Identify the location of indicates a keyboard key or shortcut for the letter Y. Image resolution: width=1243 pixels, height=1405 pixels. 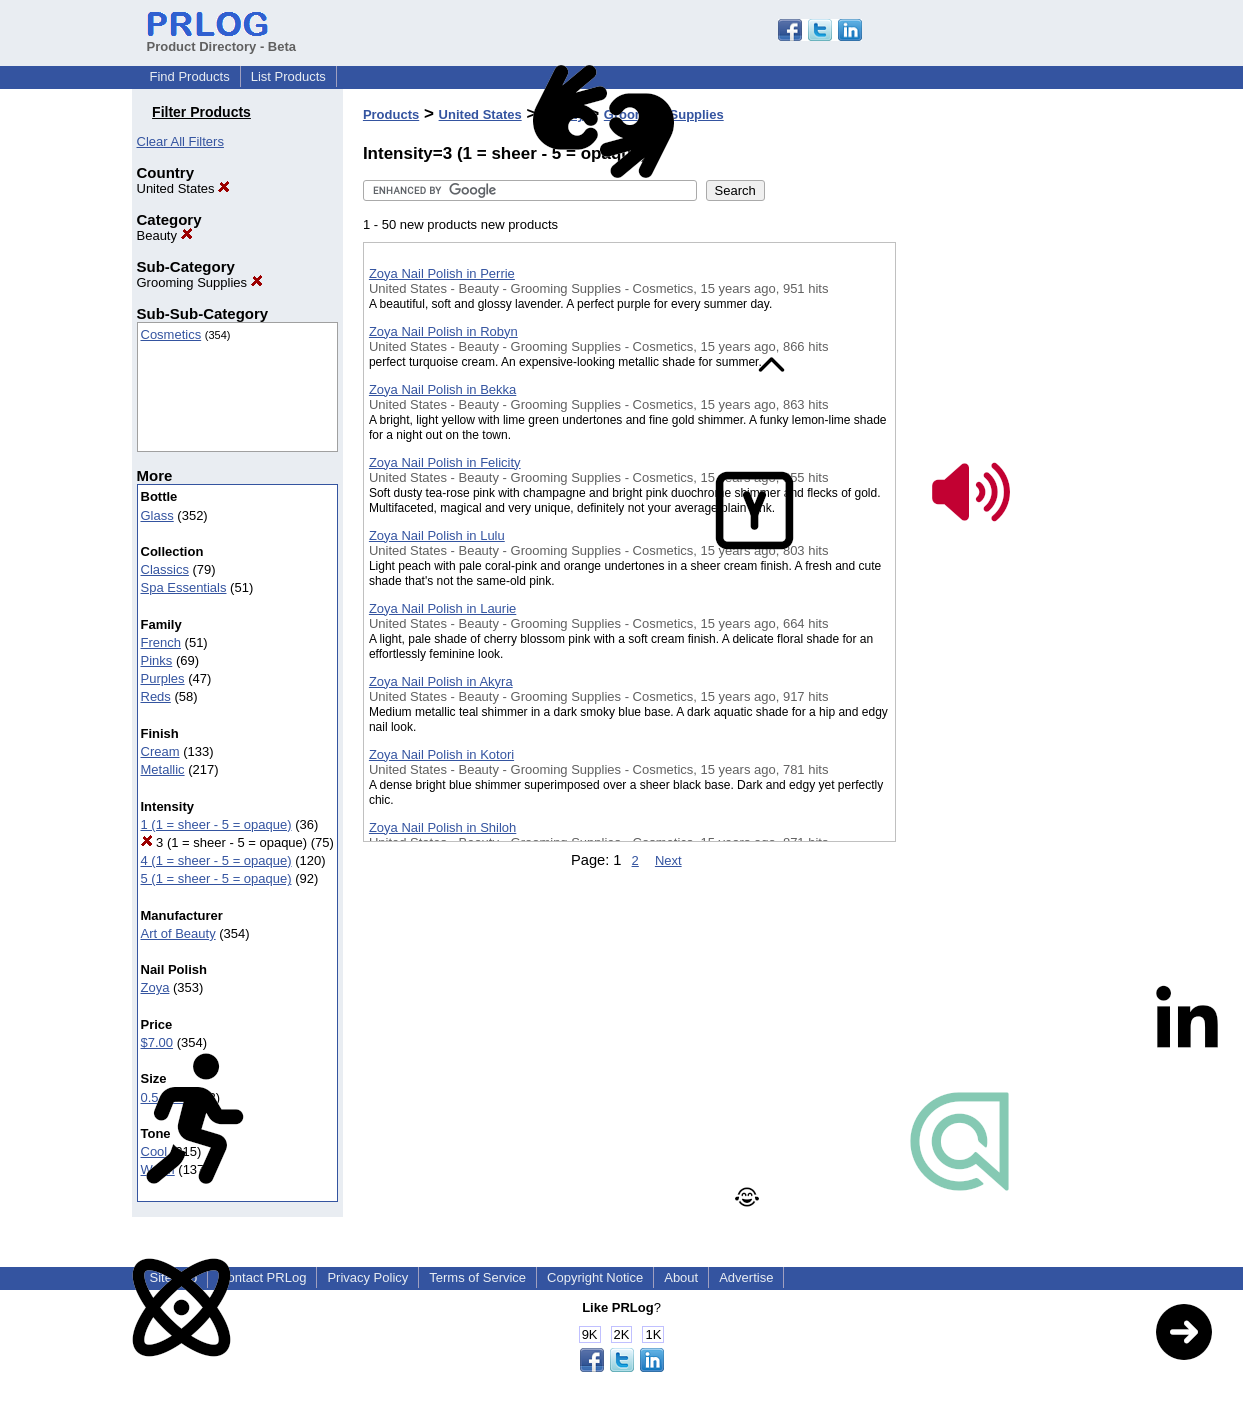
(754, 510).